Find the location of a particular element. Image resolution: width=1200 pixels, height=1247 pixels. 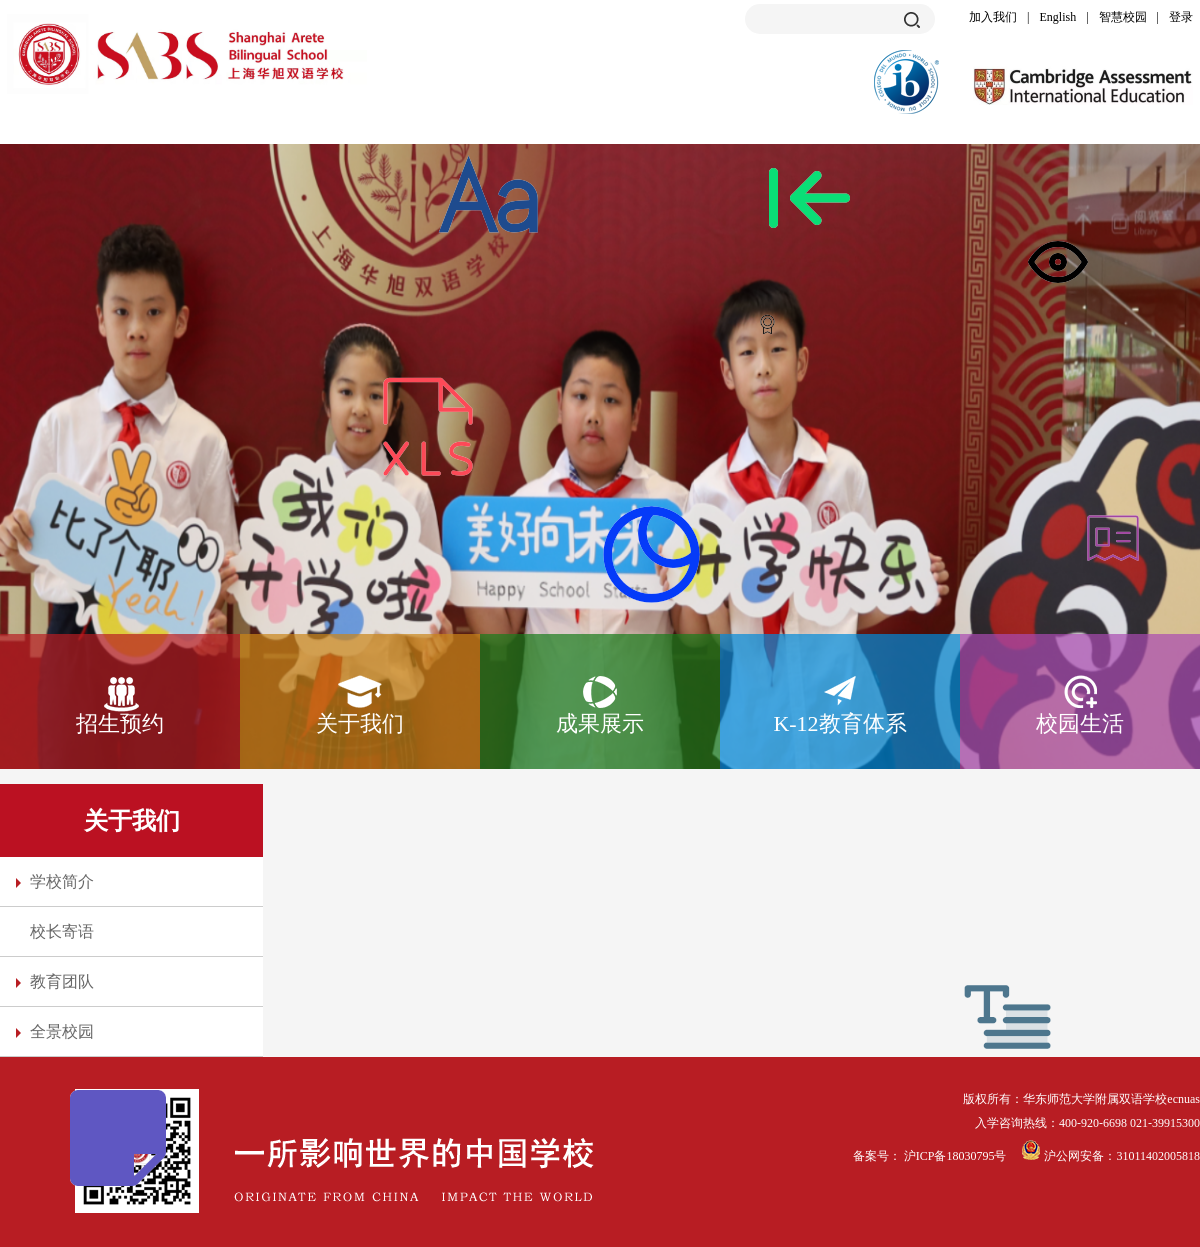

toggle dark mode or night theme is located at coordinates (651, 554).